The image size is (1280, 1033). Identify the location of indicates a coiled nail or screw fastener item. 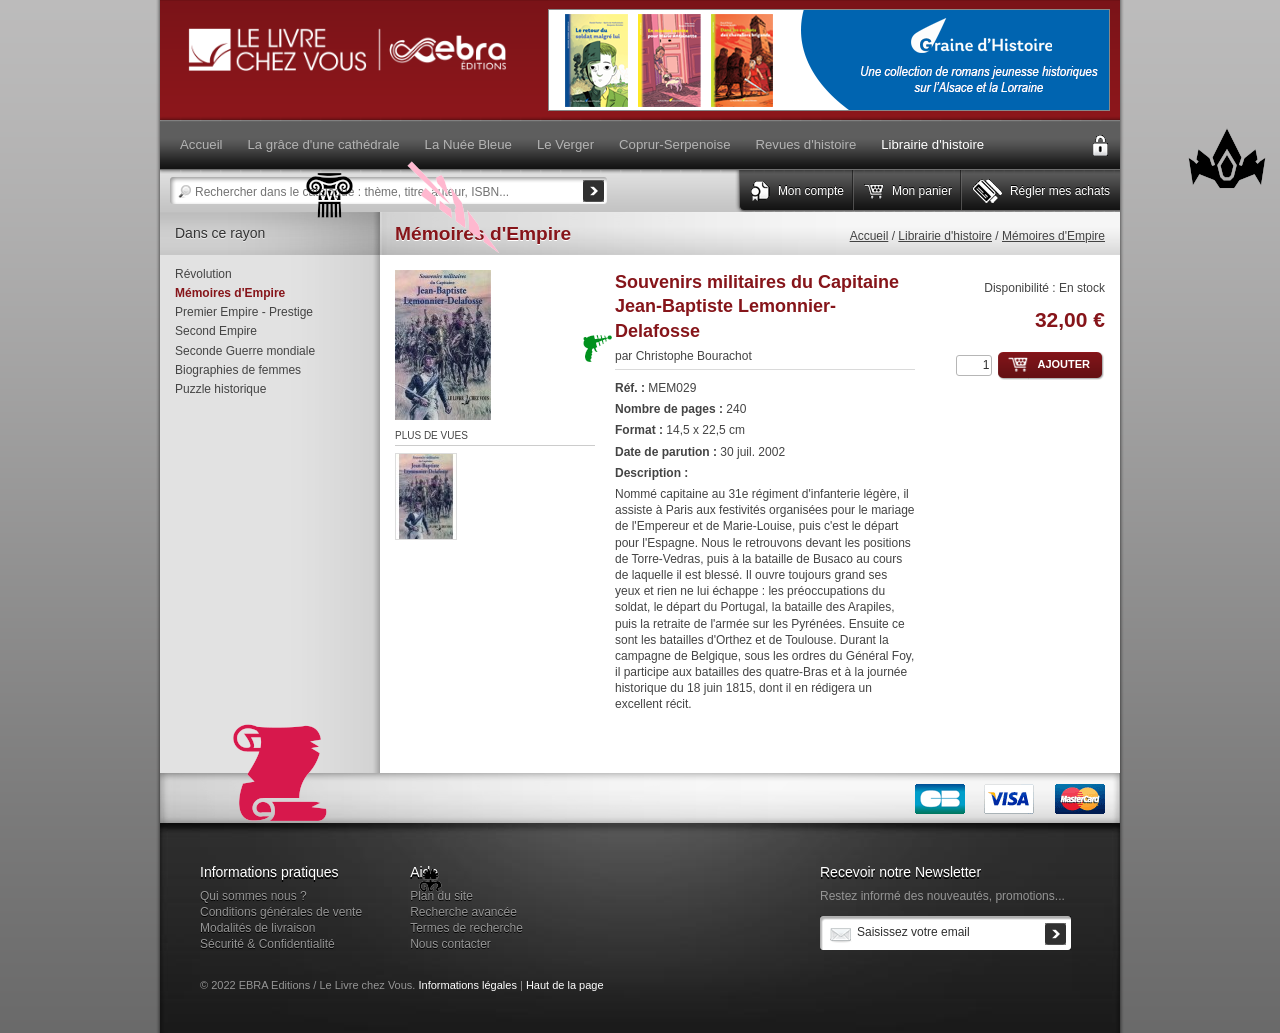
(453, 207).